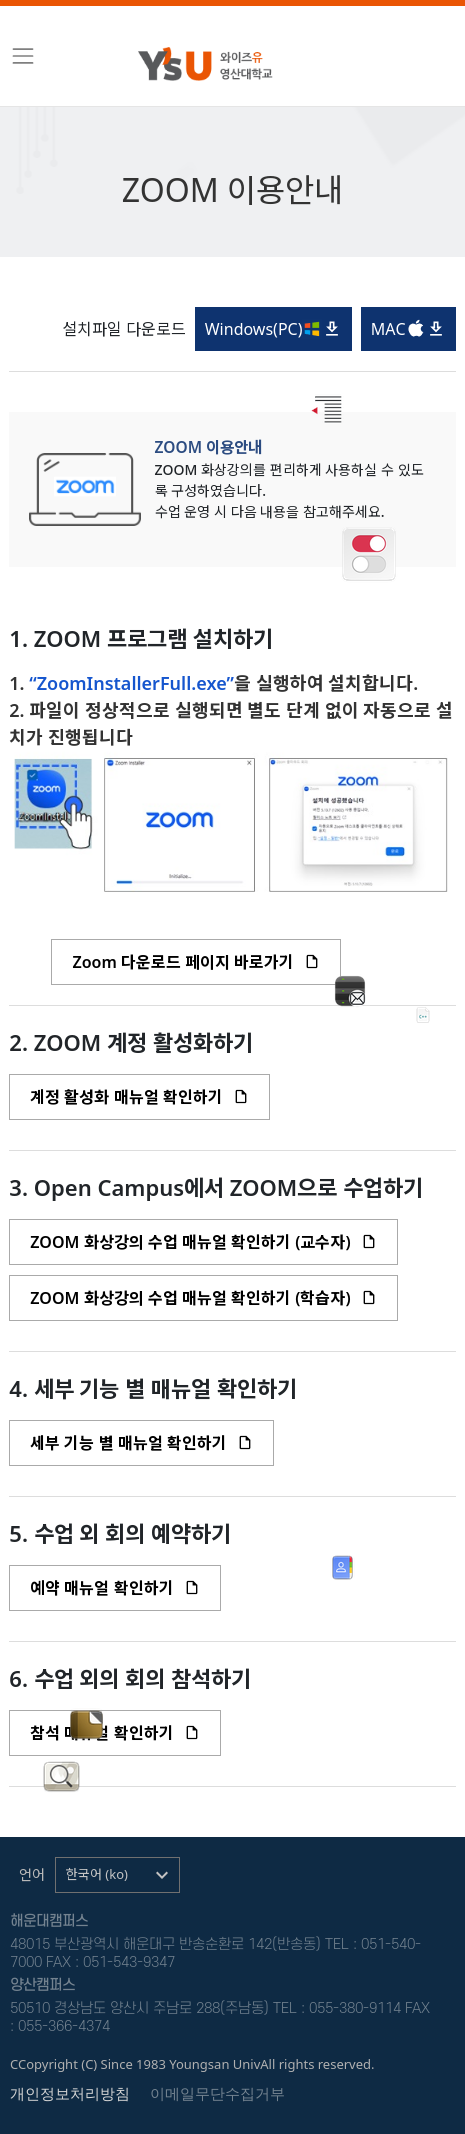 The height and width of the screenshot is (2134, 465). Describe the element at coordinates (342, 1567) in the screenshot. I see `open the contacts app` at that location.